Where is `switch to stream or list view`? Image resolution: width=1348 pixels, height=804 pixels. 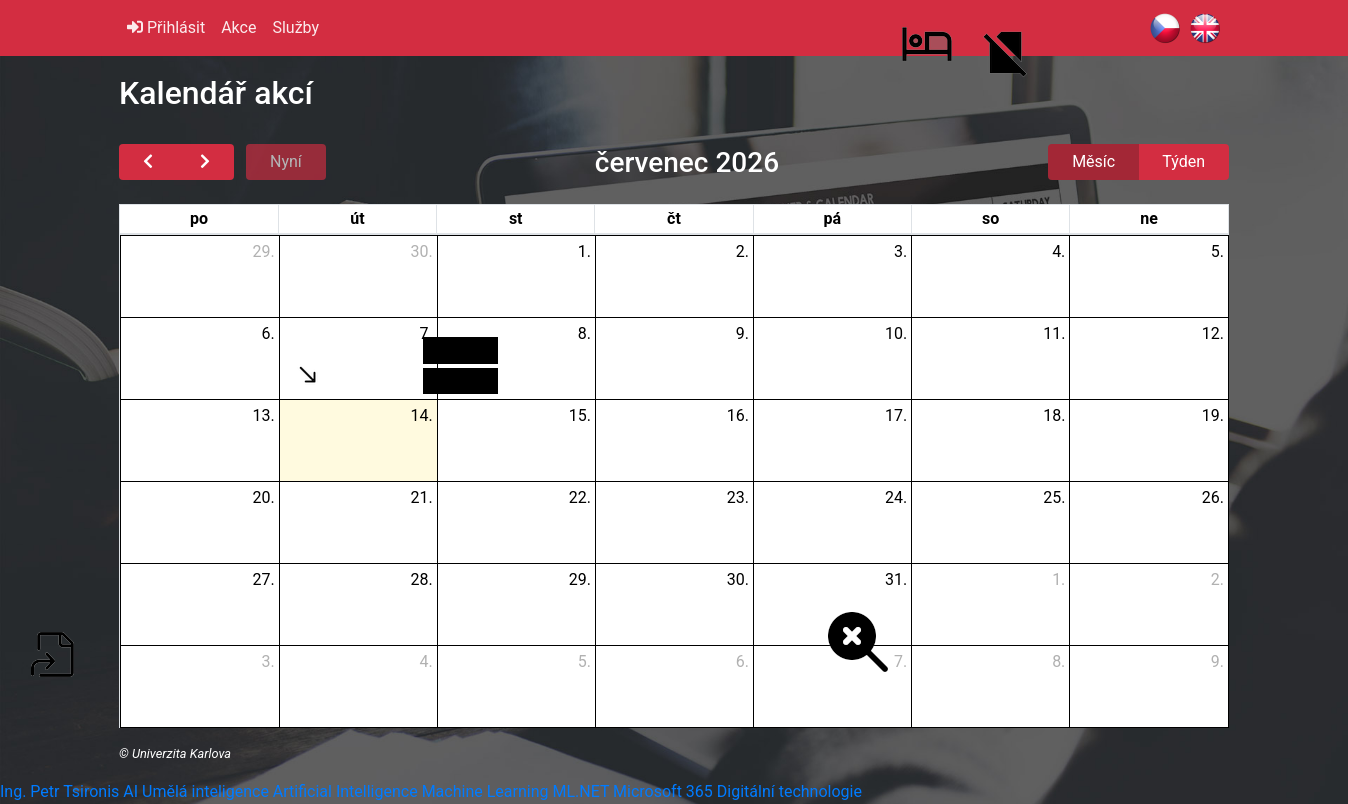 switch to stream or list view is located at coordinates (458, 368).